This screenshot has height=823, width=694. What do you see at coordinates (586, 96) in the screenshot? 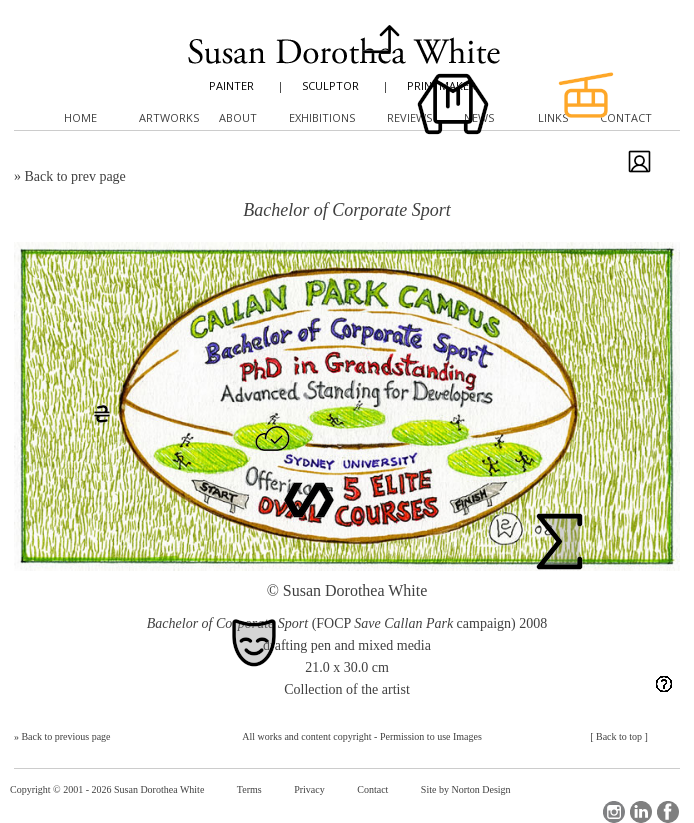
I see `access cable car or gondola transit information` at bounding box center [586, 96].